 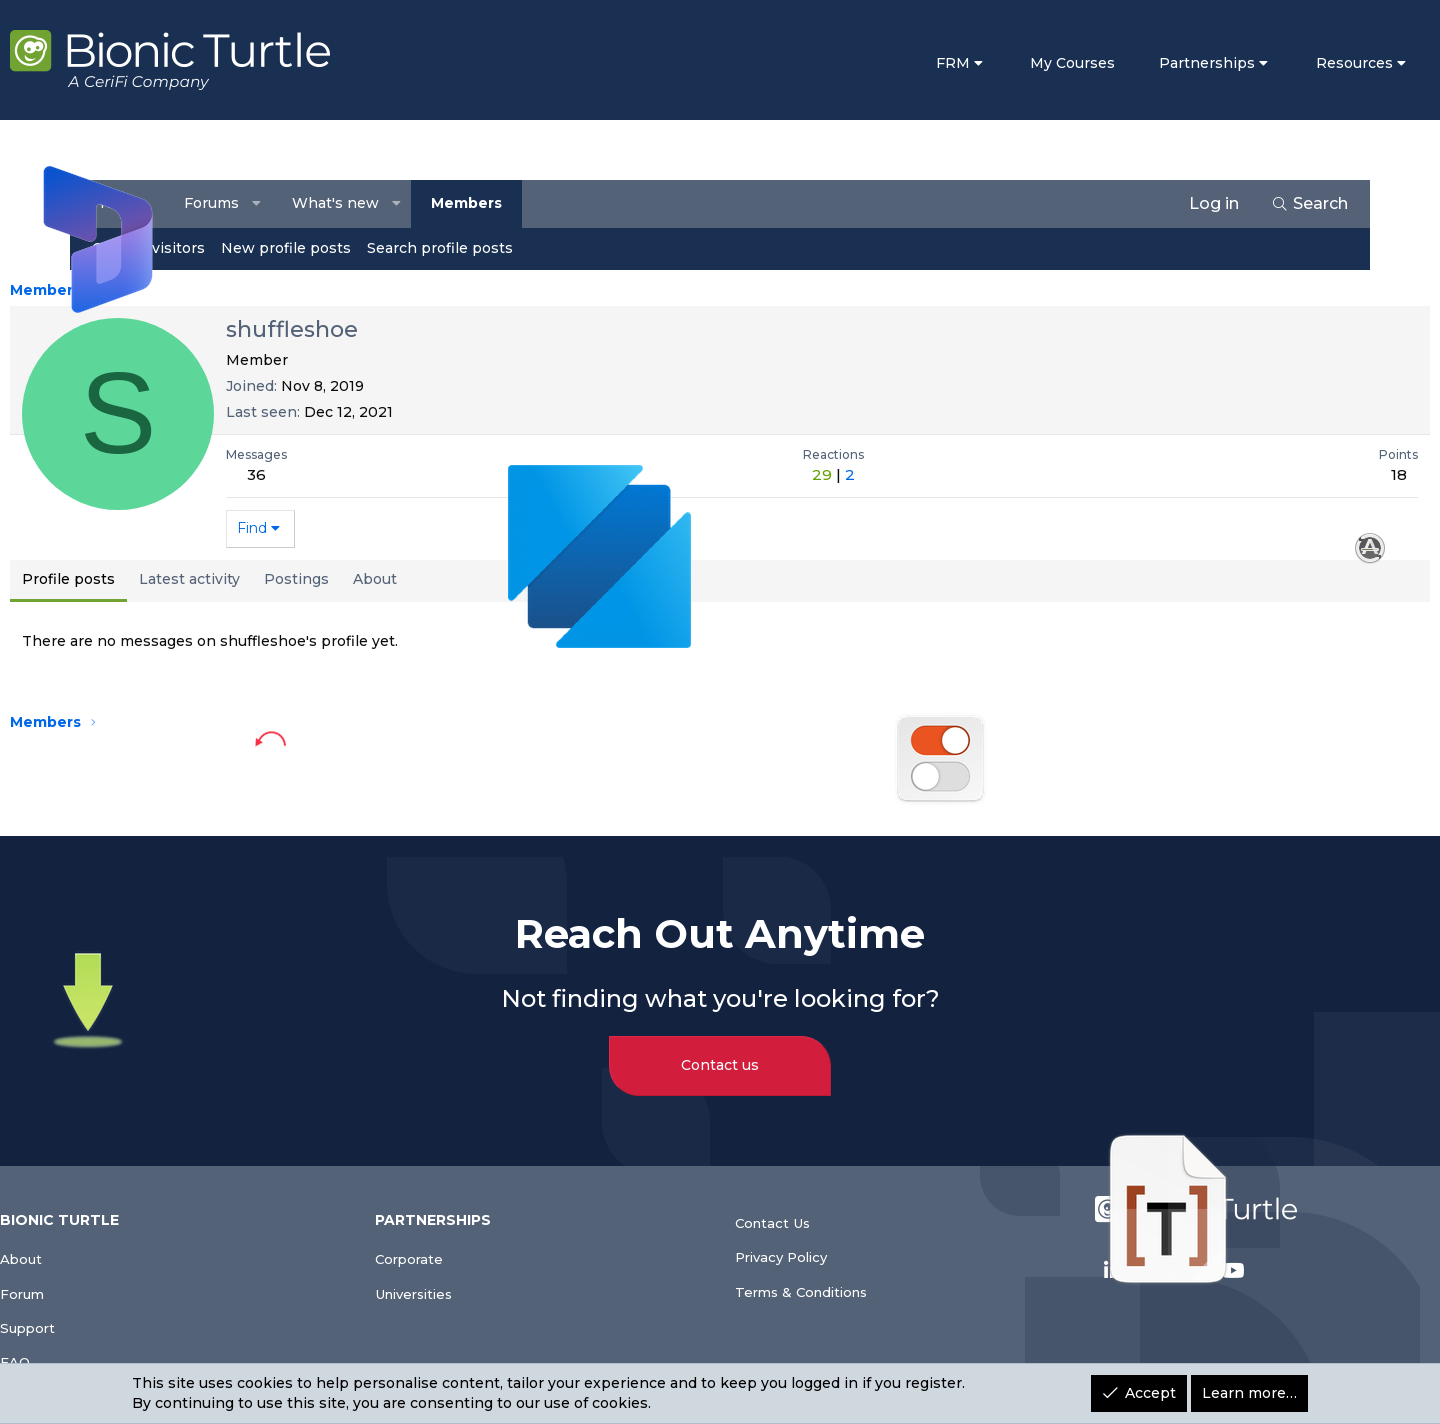 I want to click on a toml configuration file, so click(x=1168, y=1209).